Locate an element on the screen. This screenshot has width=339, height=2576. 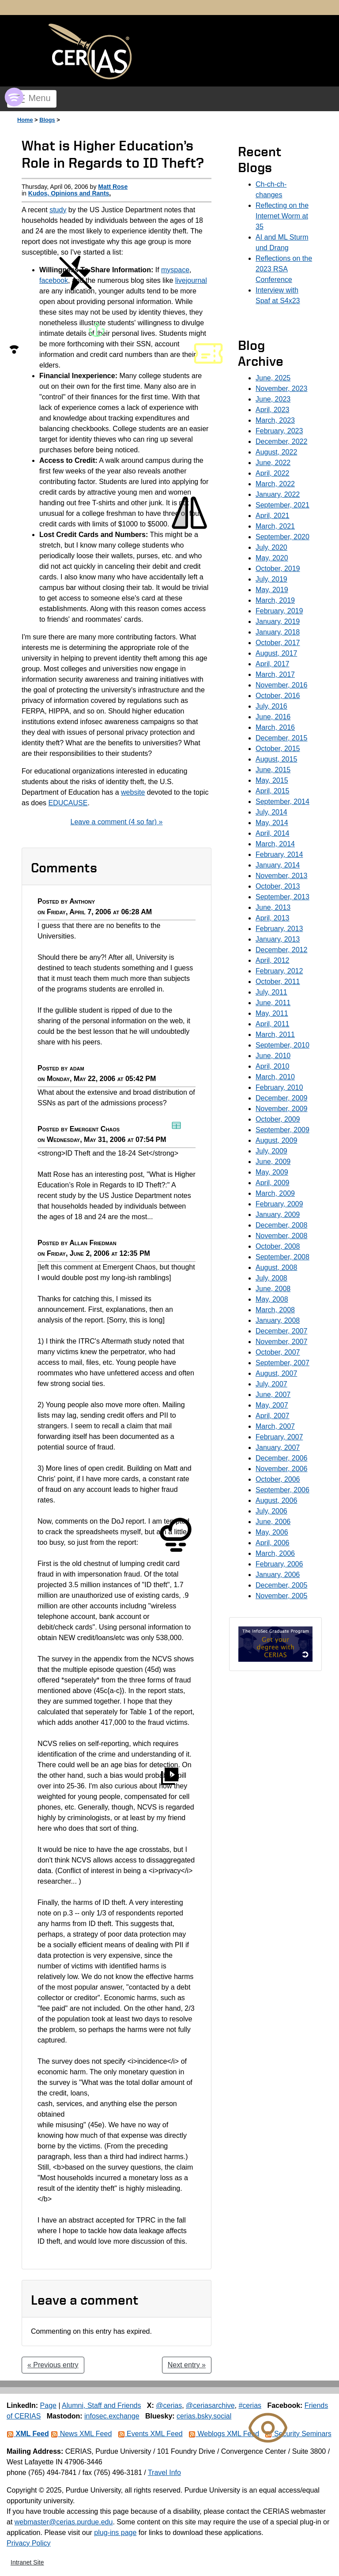
flip image horizontally is located at coordinates (189, 514).